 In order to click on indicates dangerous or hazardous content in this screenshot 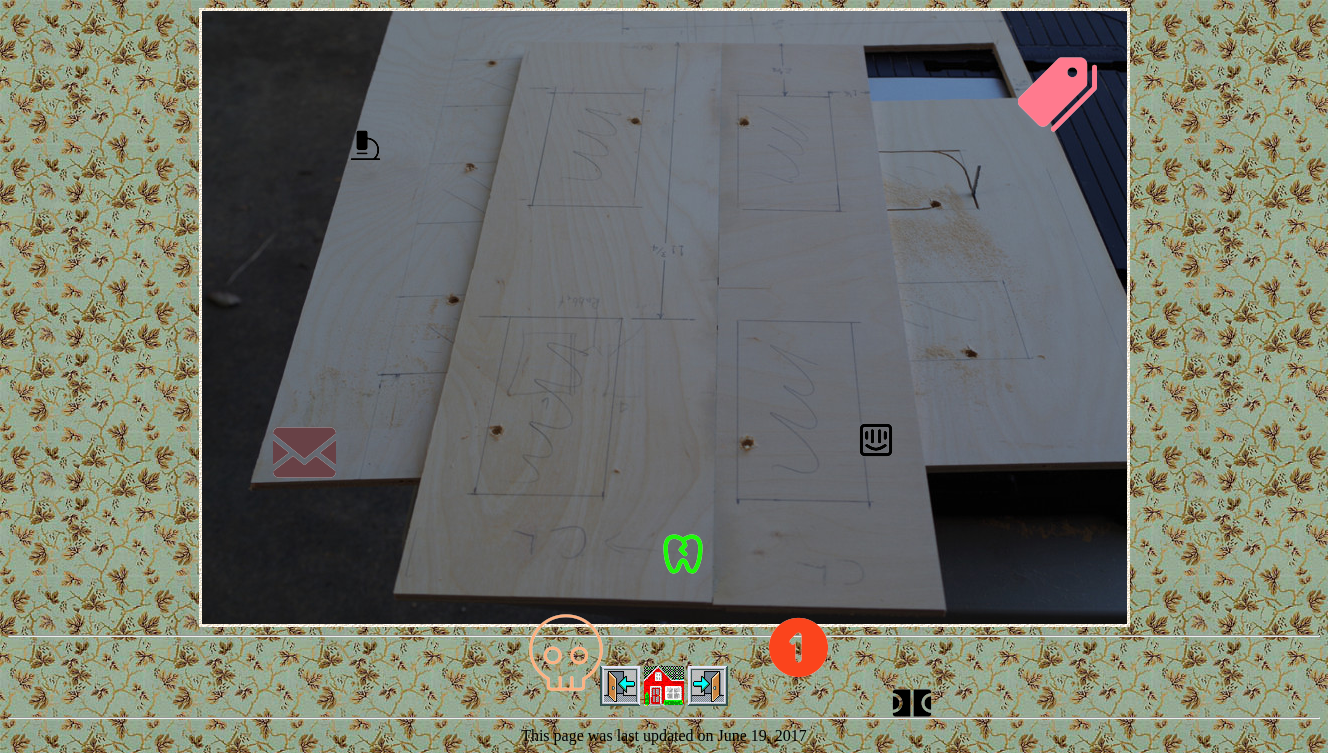, I will do `click(566, 654)`.